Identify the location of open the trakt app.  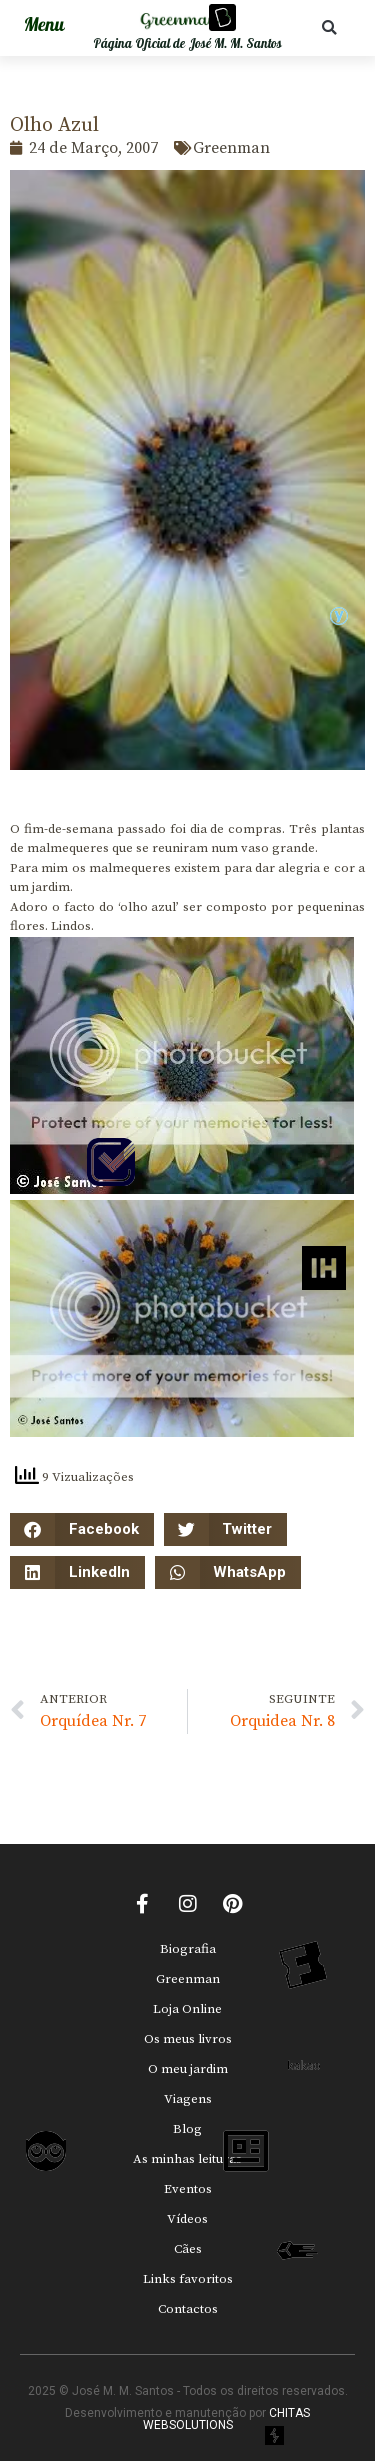
(111, 1162).